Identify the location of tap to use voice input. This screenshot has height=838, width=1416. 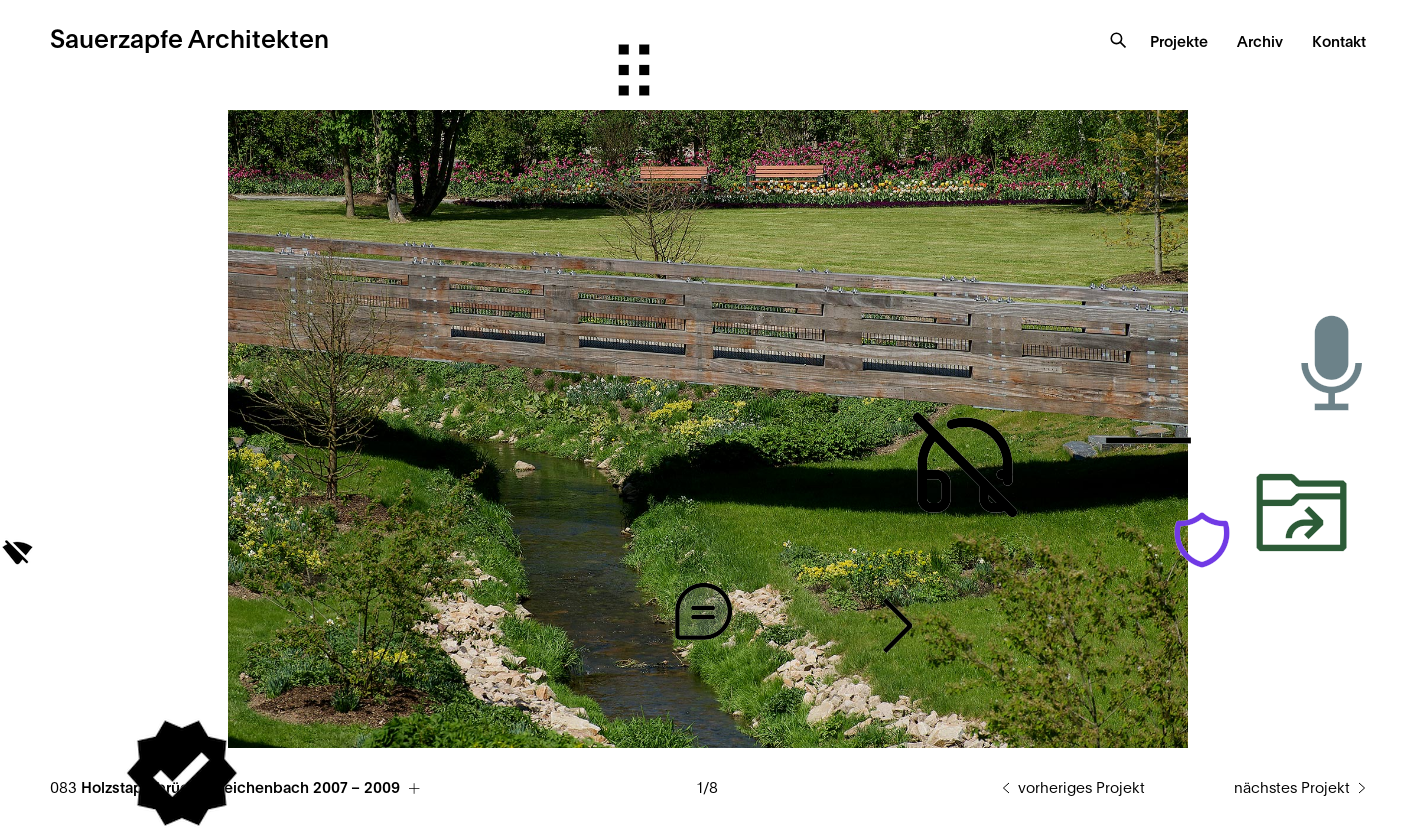
(1332, 363).